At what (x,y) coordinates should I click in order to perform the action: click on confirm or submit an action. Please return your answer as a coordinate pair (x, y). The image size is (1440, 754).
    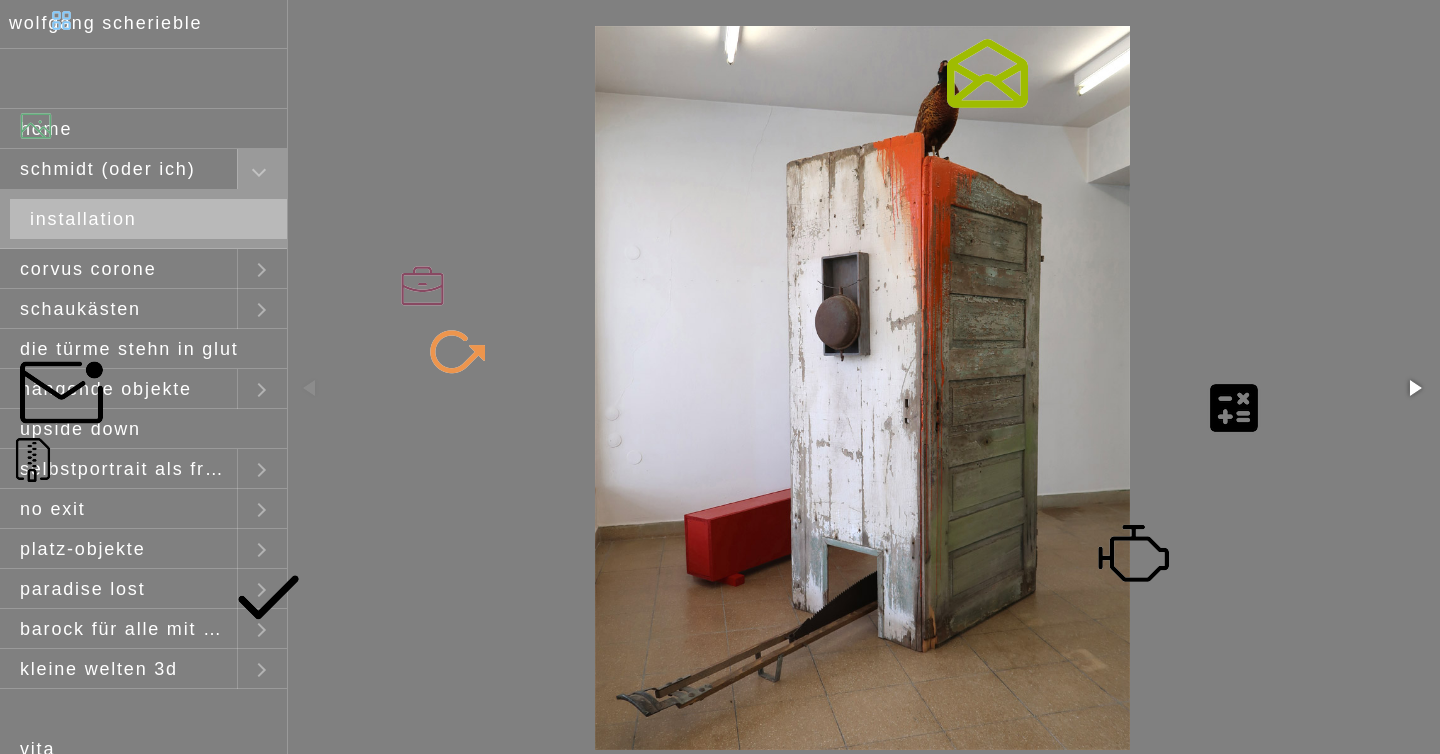
    Looking at the image, I should click on (268, 595).